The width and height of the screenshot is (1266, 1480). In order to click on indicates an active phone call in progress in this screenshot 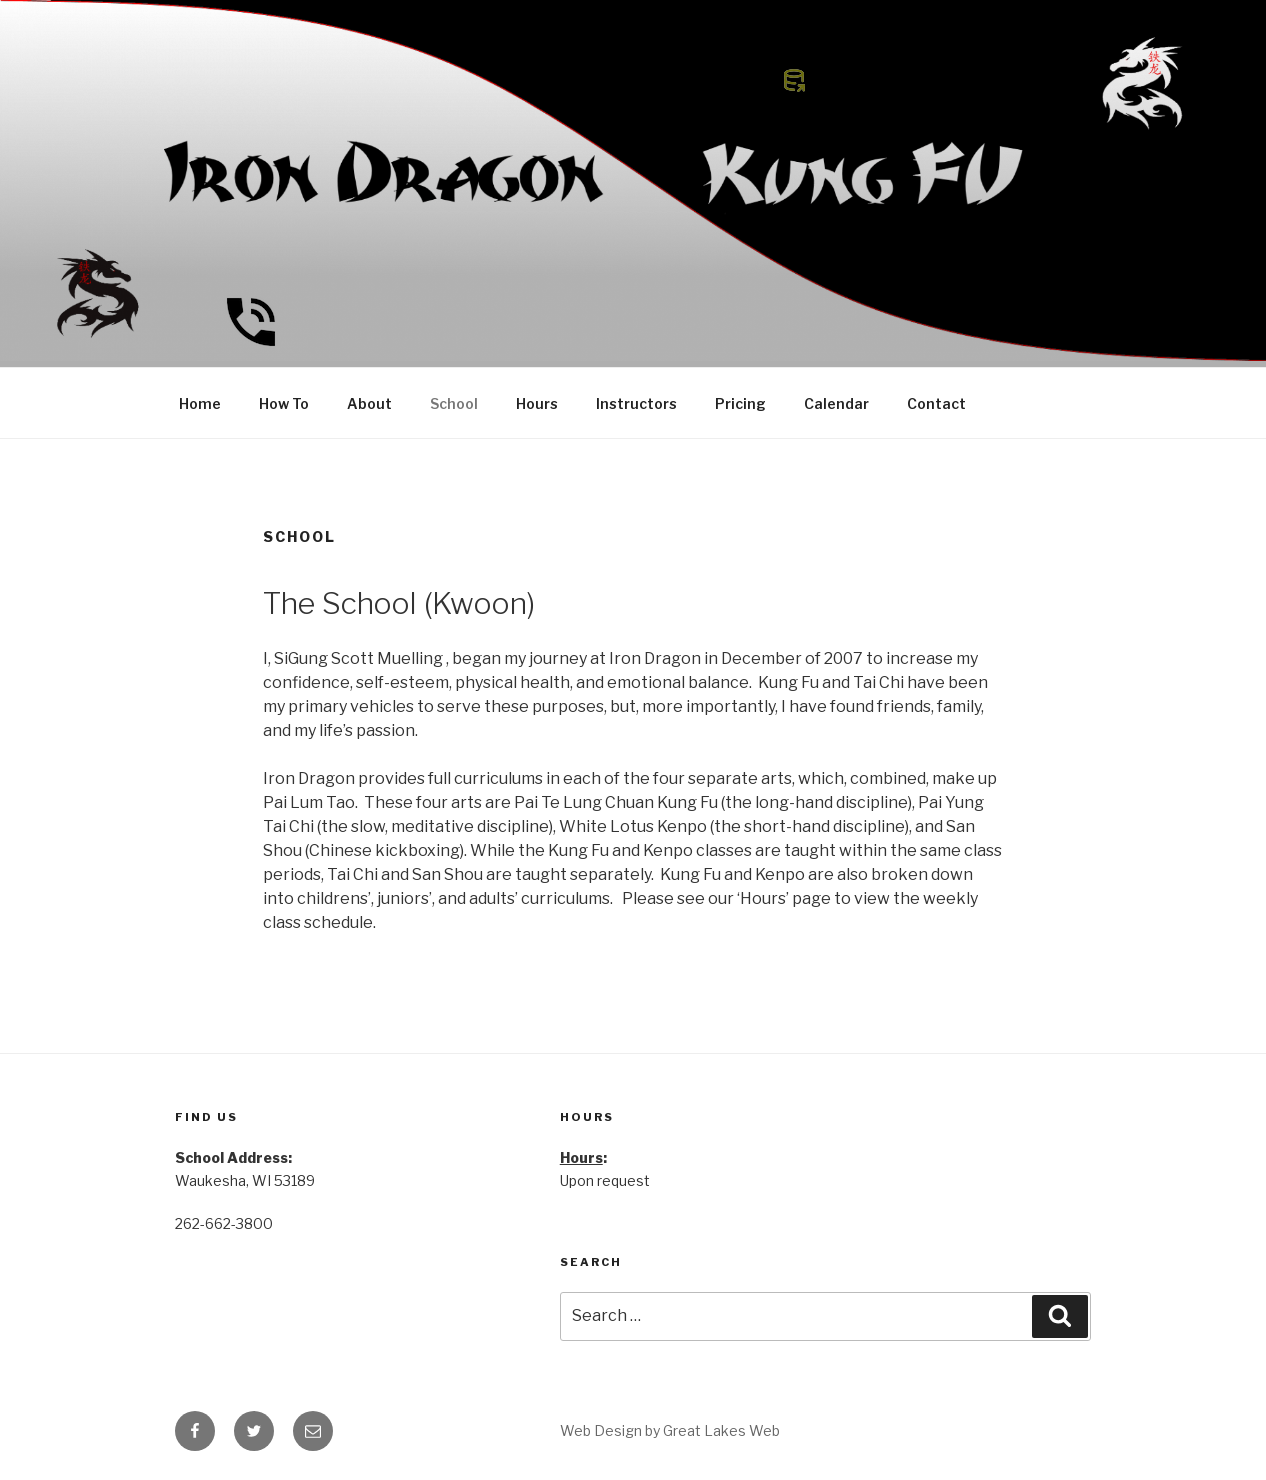, I will do `click(251, 322)`.